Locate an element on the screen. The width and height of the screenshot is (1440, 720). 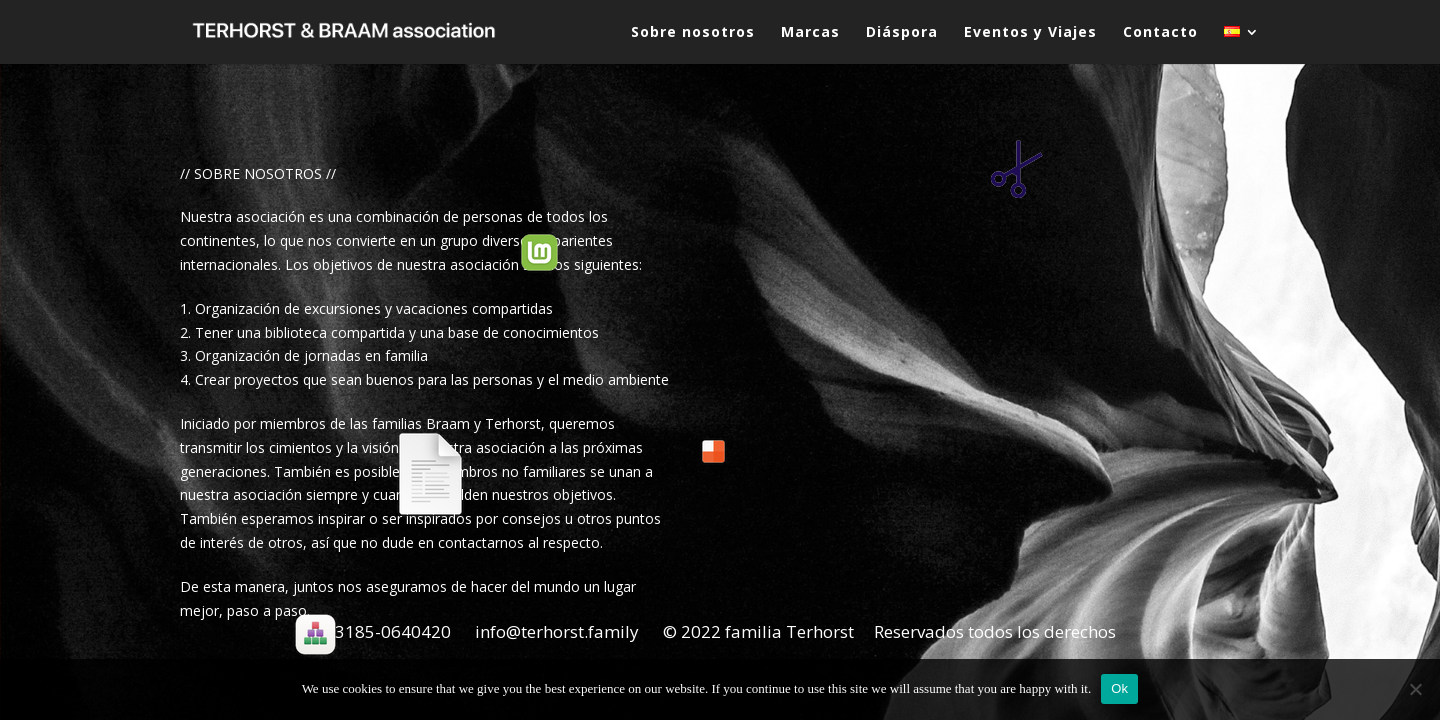
switch to the top-left workspace is located at coordinates (713, 451).